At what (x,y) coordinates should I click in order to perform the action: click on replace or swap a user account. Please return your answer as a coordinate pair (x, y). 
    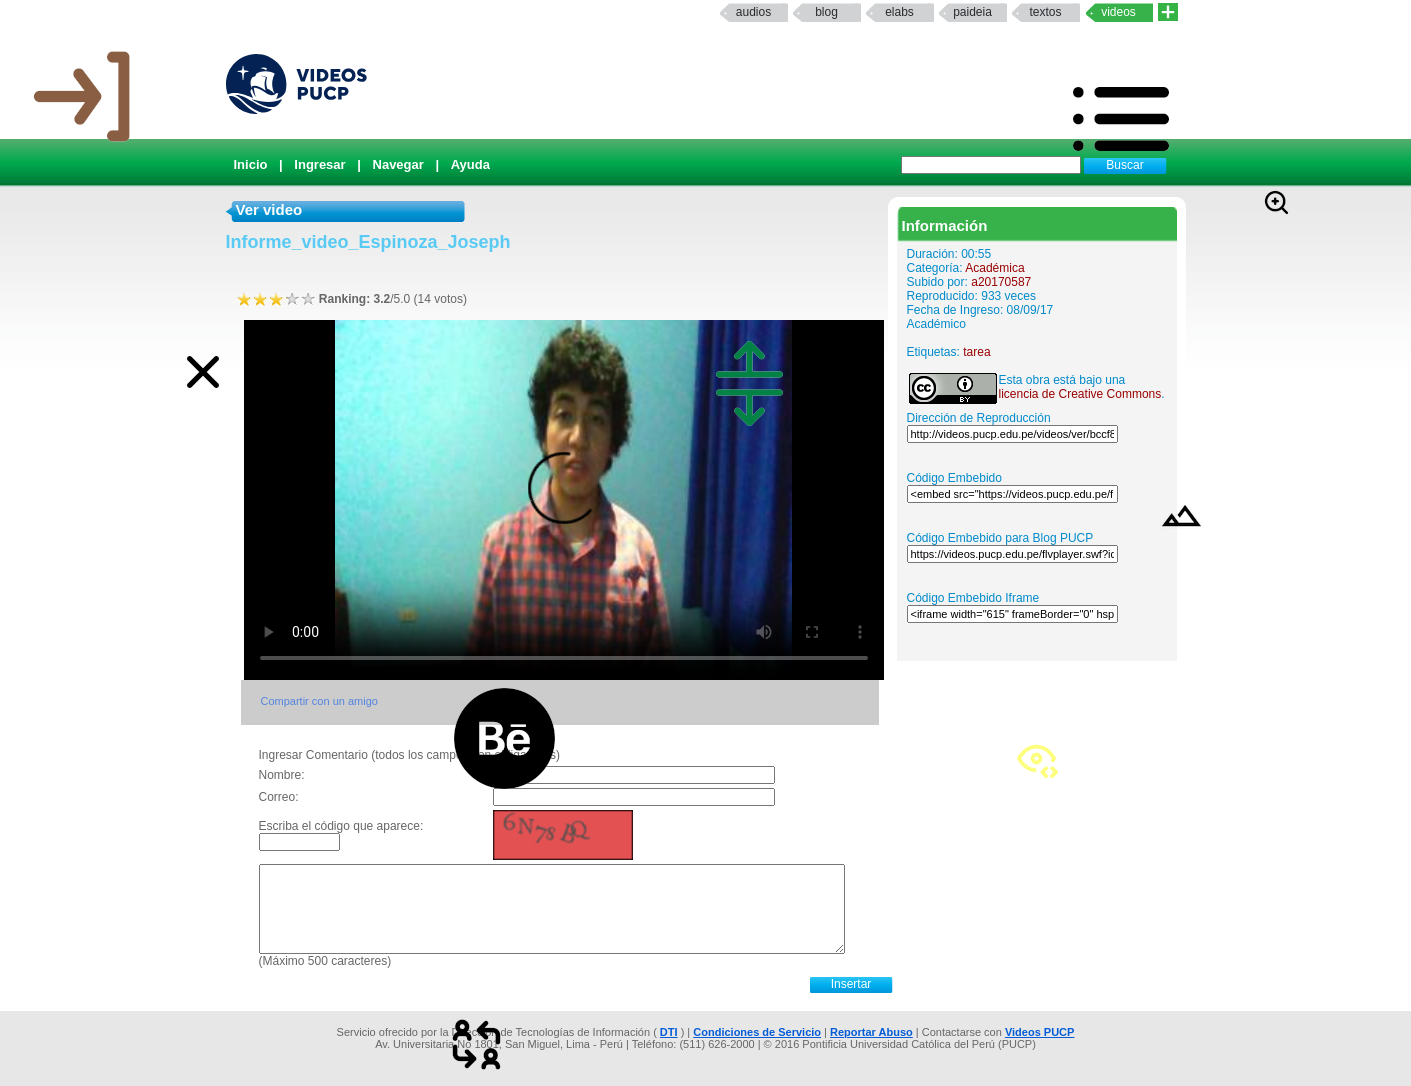
    Looking at the image, I should click on (476, 1044).